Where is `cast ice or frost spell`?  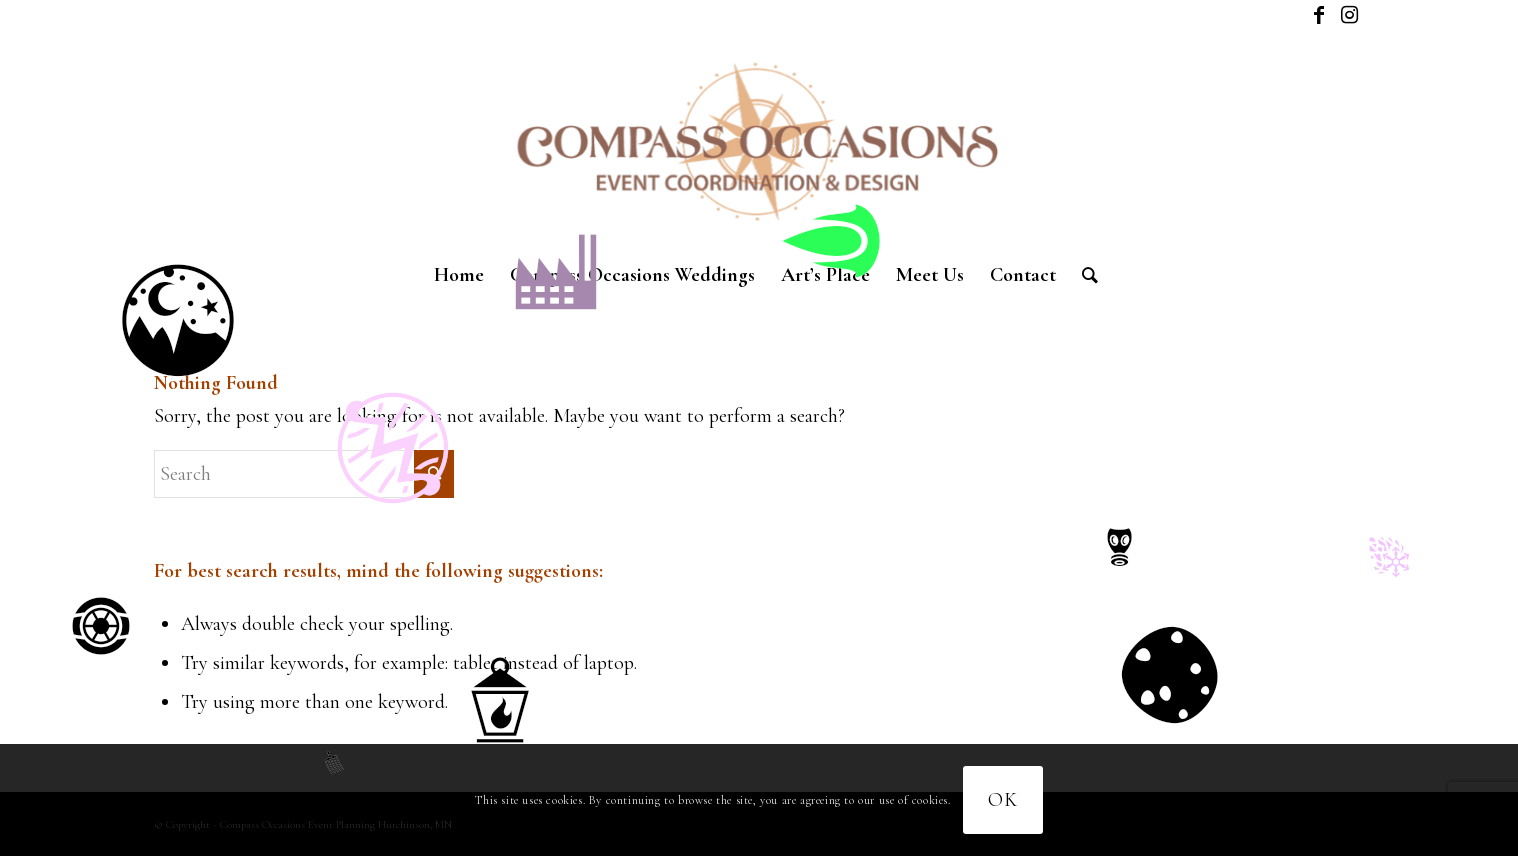 cast ice or frost spell is located at coordinates (1389, 557).